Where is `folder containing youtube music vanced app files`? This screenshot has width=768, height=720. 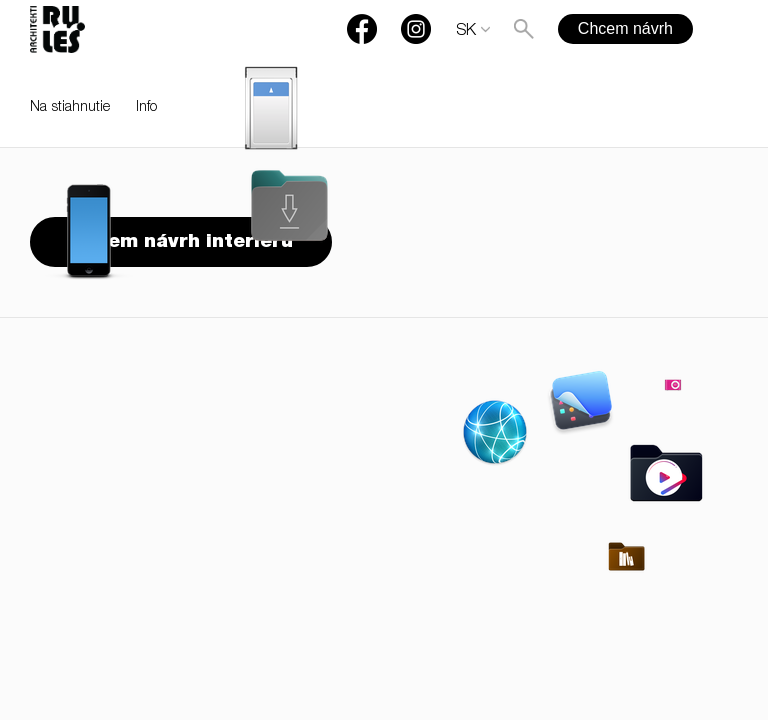 folder containing youtube music vanced app files is located at coordinates (666, 475).